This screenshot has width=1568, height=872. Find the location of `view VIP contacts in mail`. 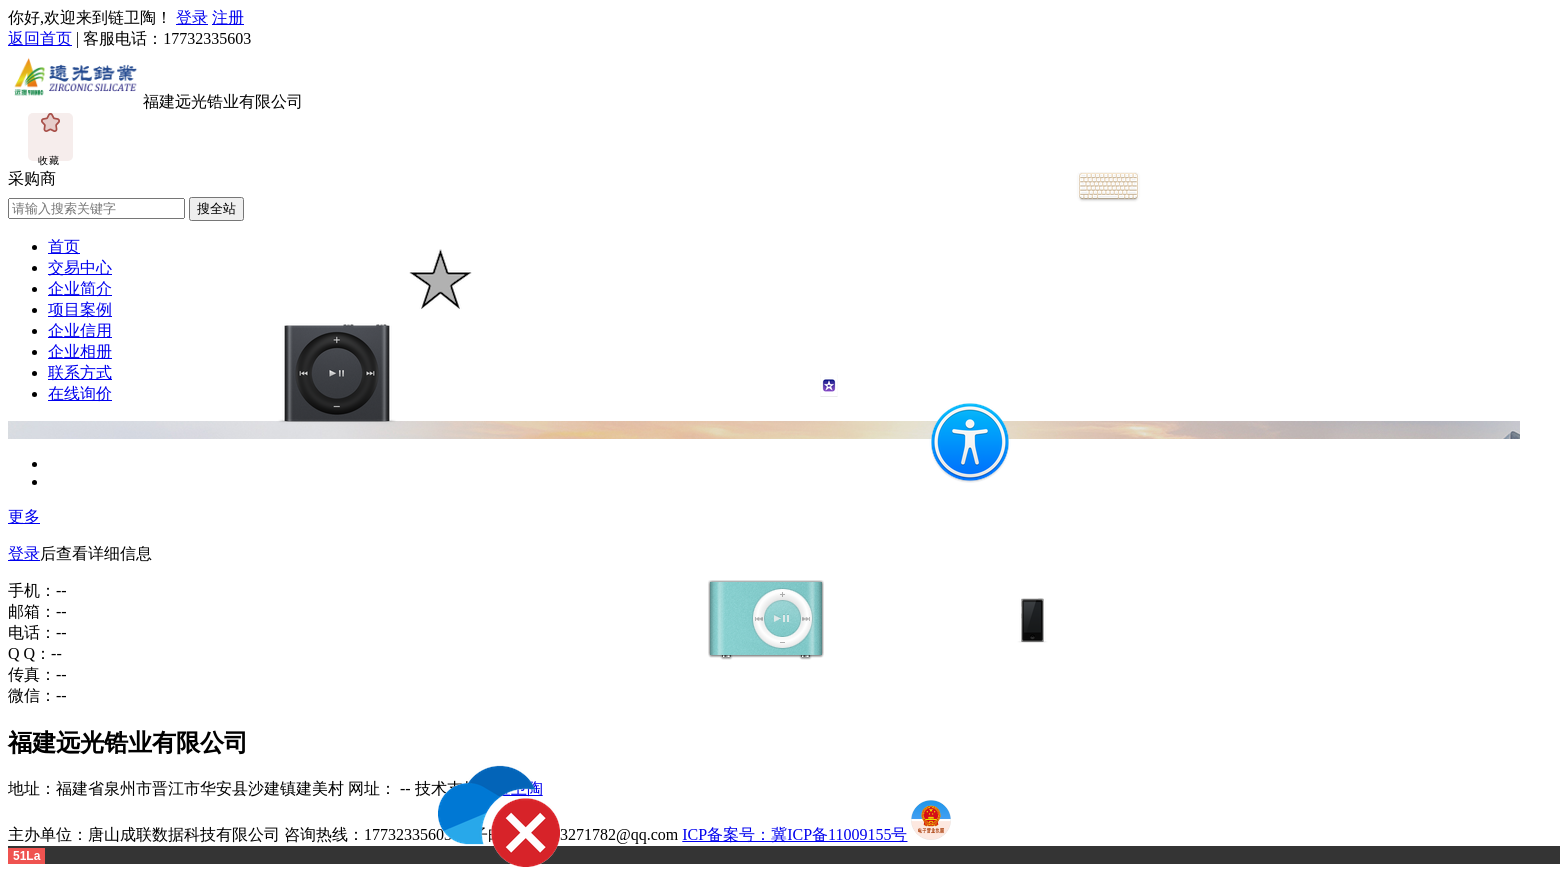

view VIP contacts in mail is located at coordinates (440, 279).